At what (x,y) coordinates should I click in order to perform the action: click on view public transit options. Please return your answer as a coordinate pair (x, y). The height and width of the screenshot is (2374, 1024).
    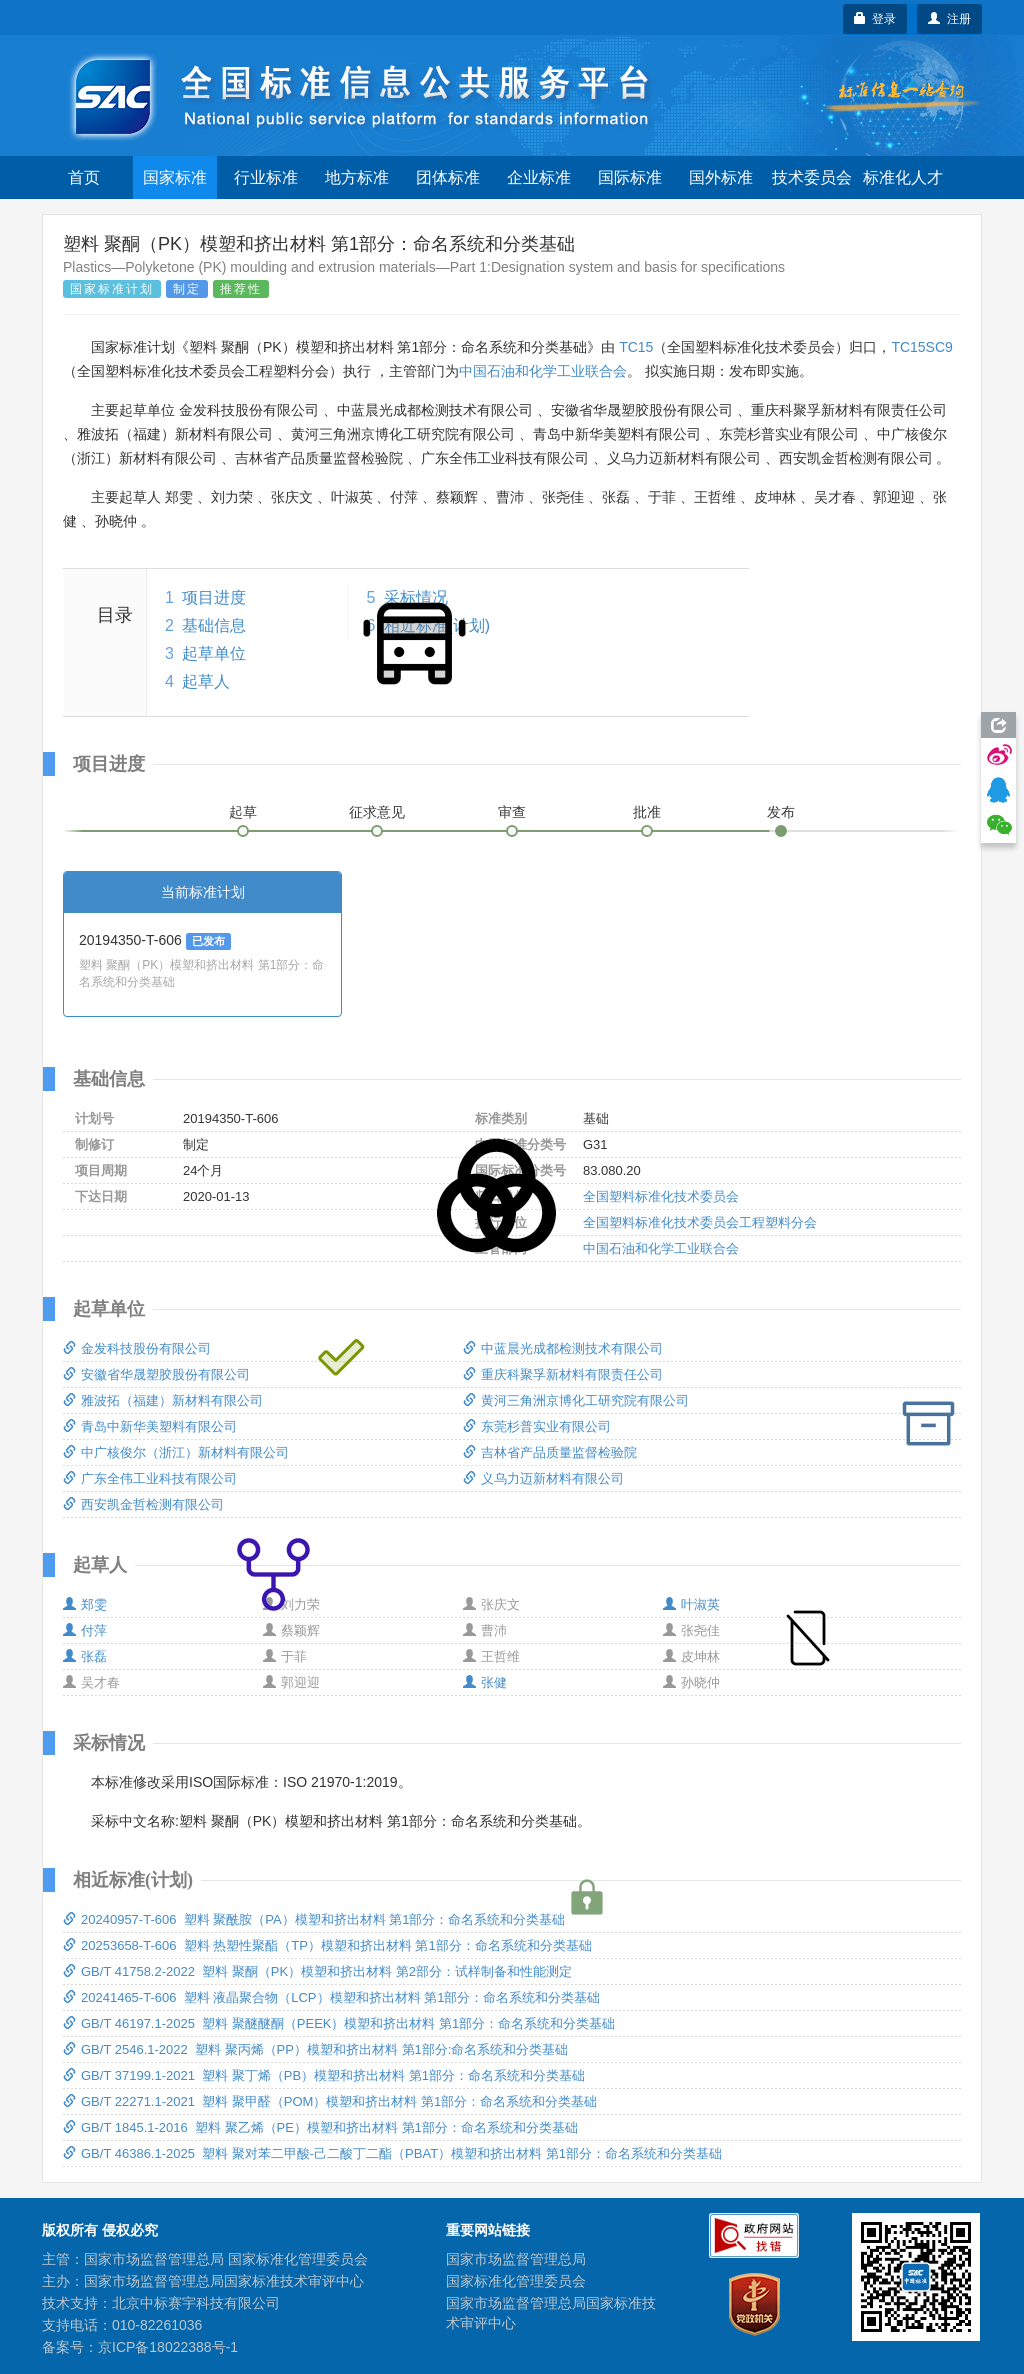
    Looking at the image, I should click on (414, 643).